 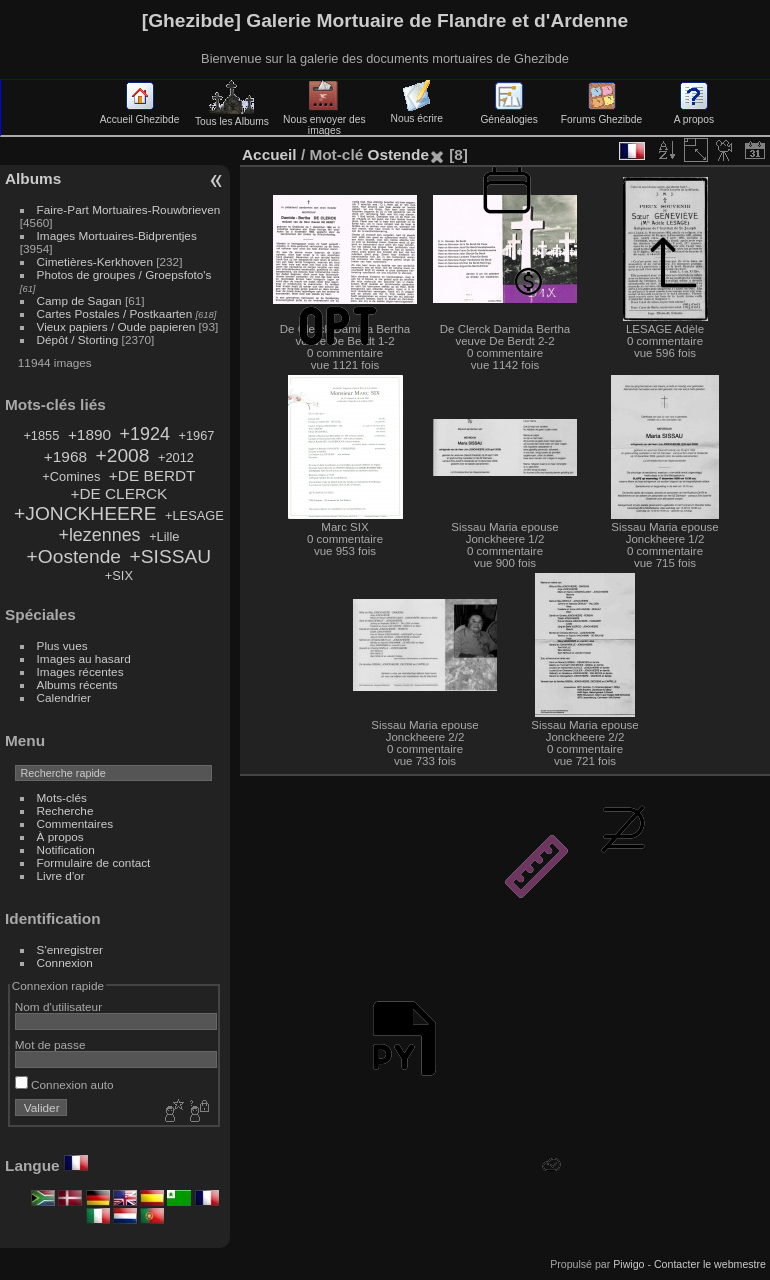 I want to click on indicates a set is not a superset of another in mathematical notation, so click(x=623, y=829).